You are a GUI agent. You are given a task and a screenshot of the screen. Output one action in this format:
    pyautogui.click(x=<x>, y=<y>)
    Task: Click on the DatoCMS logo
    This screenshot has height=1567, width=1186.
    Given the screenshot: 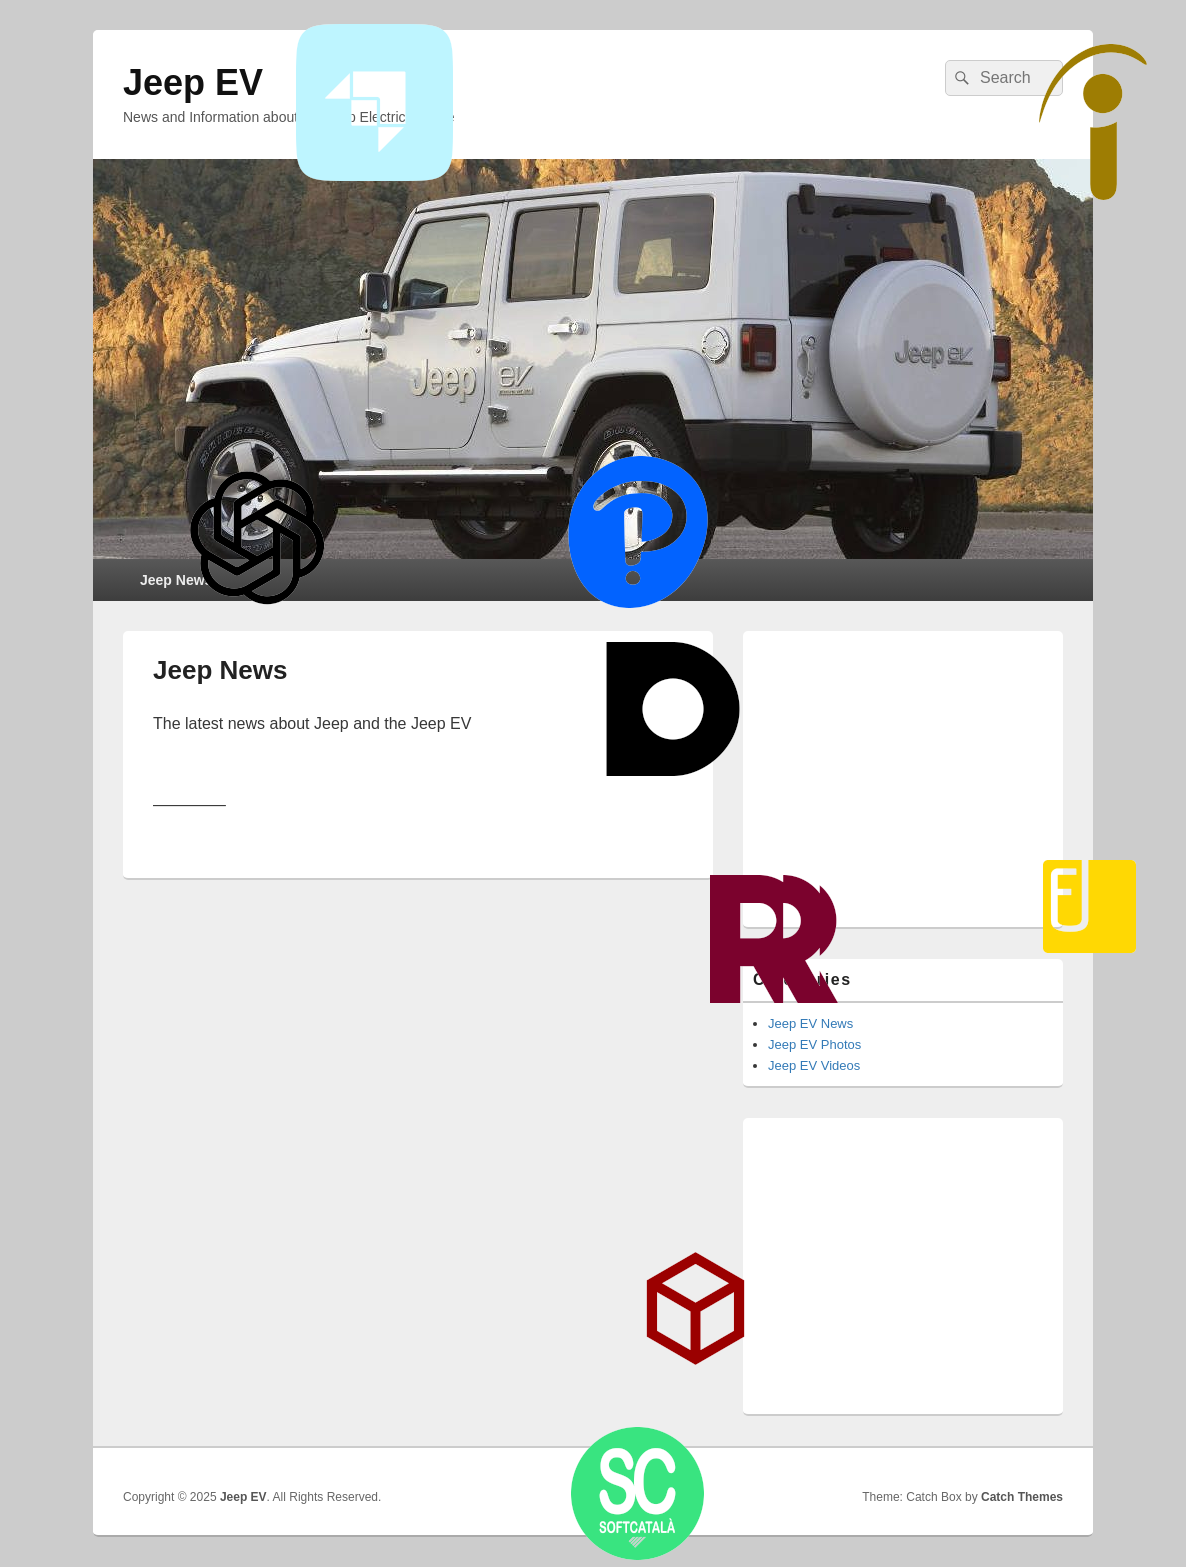 What is the action you would take?
    pyautogui.click(x=673, y=709)
    